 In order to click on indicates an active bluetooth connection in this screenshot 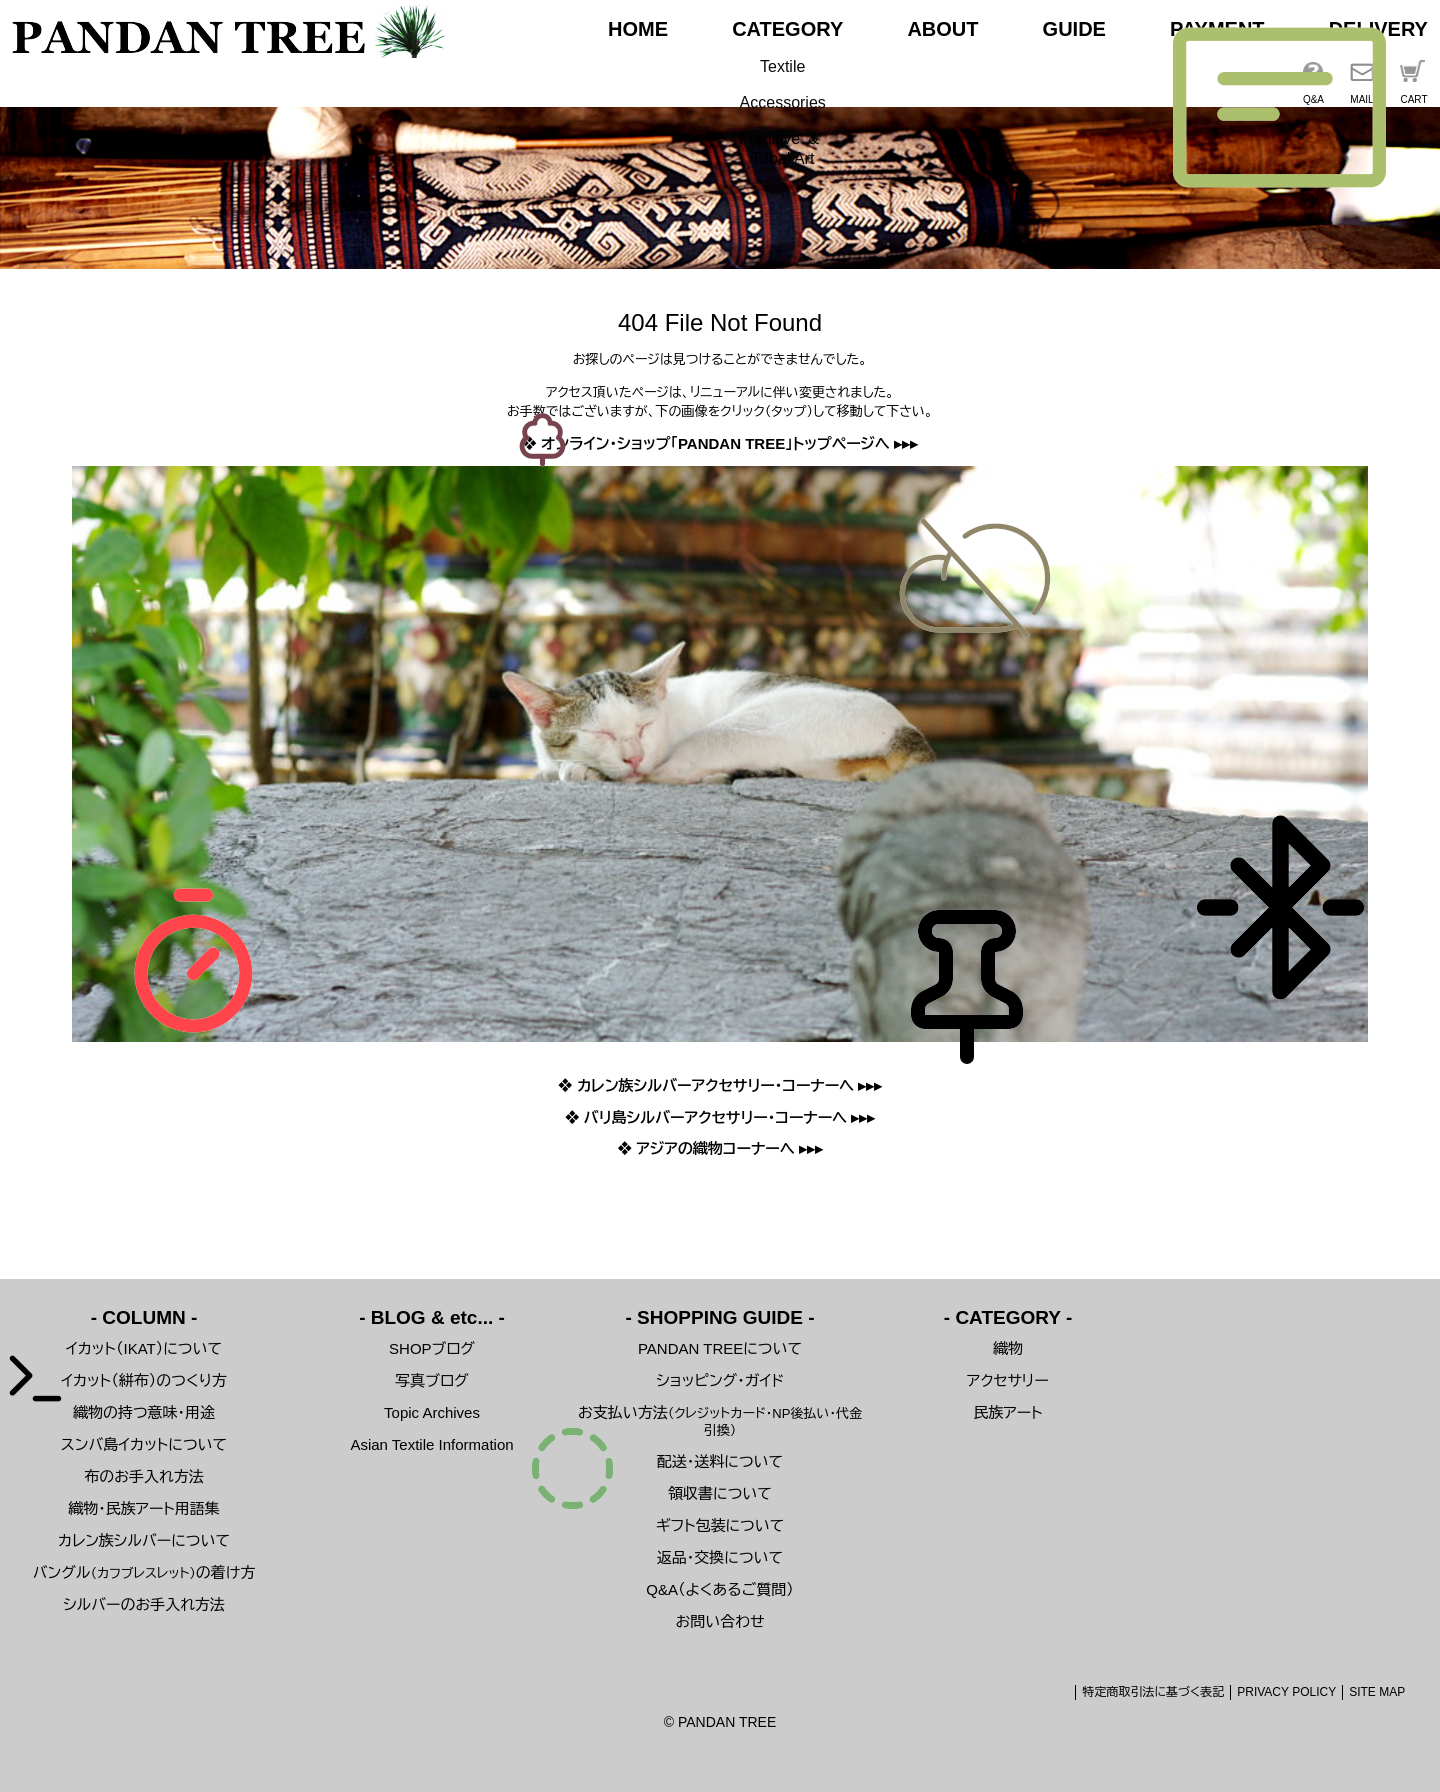, I will do `click(1280, 907)`.